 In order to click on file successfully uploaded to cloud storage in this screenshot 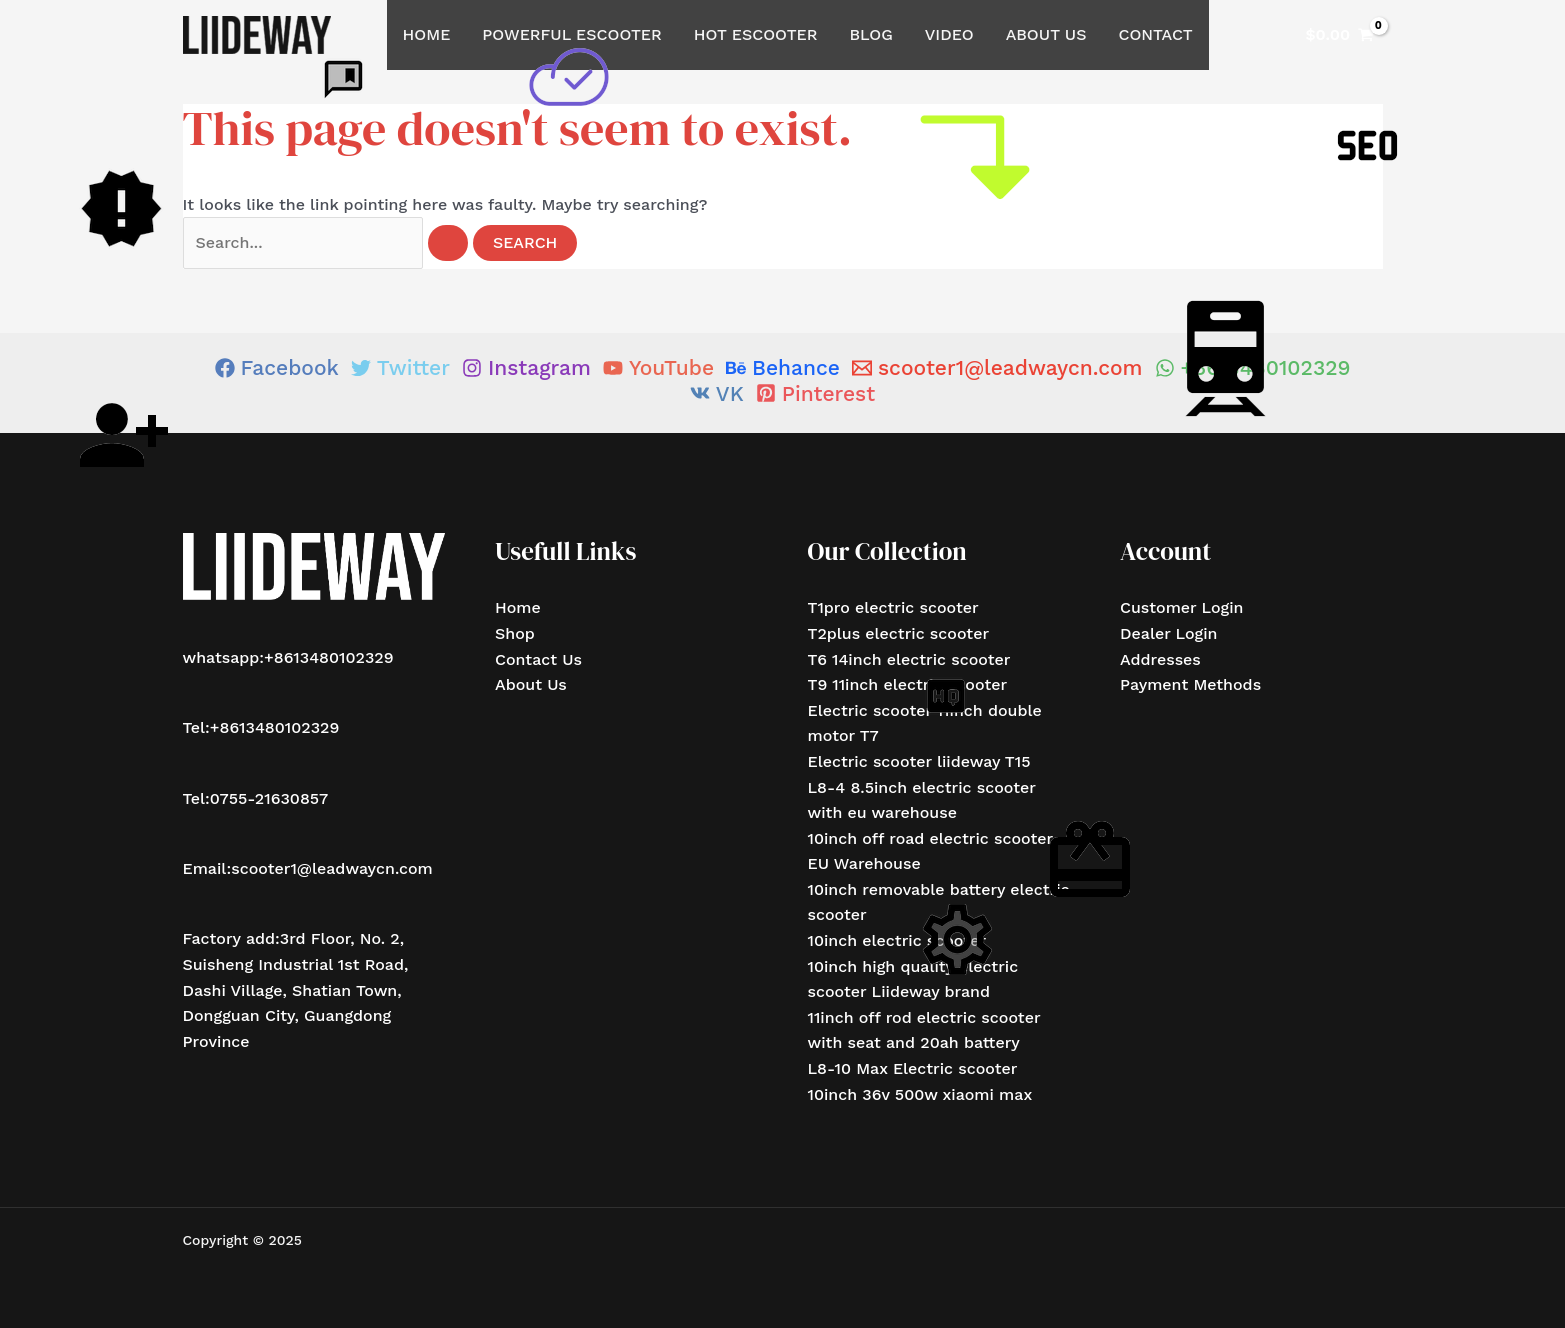, I will do `click(569, 77)`.